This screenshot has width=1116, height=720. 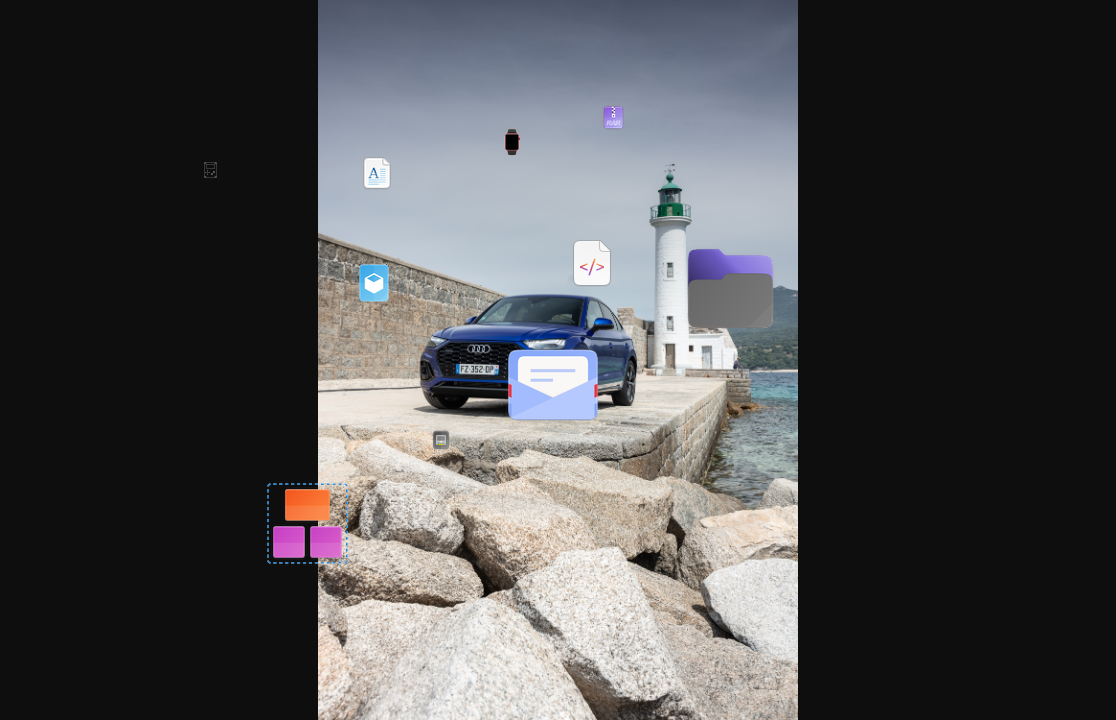 What do you see at coordinates (377, 173) in the screenshot?
I see `open a word processing document` at bounding box center [377, 173].